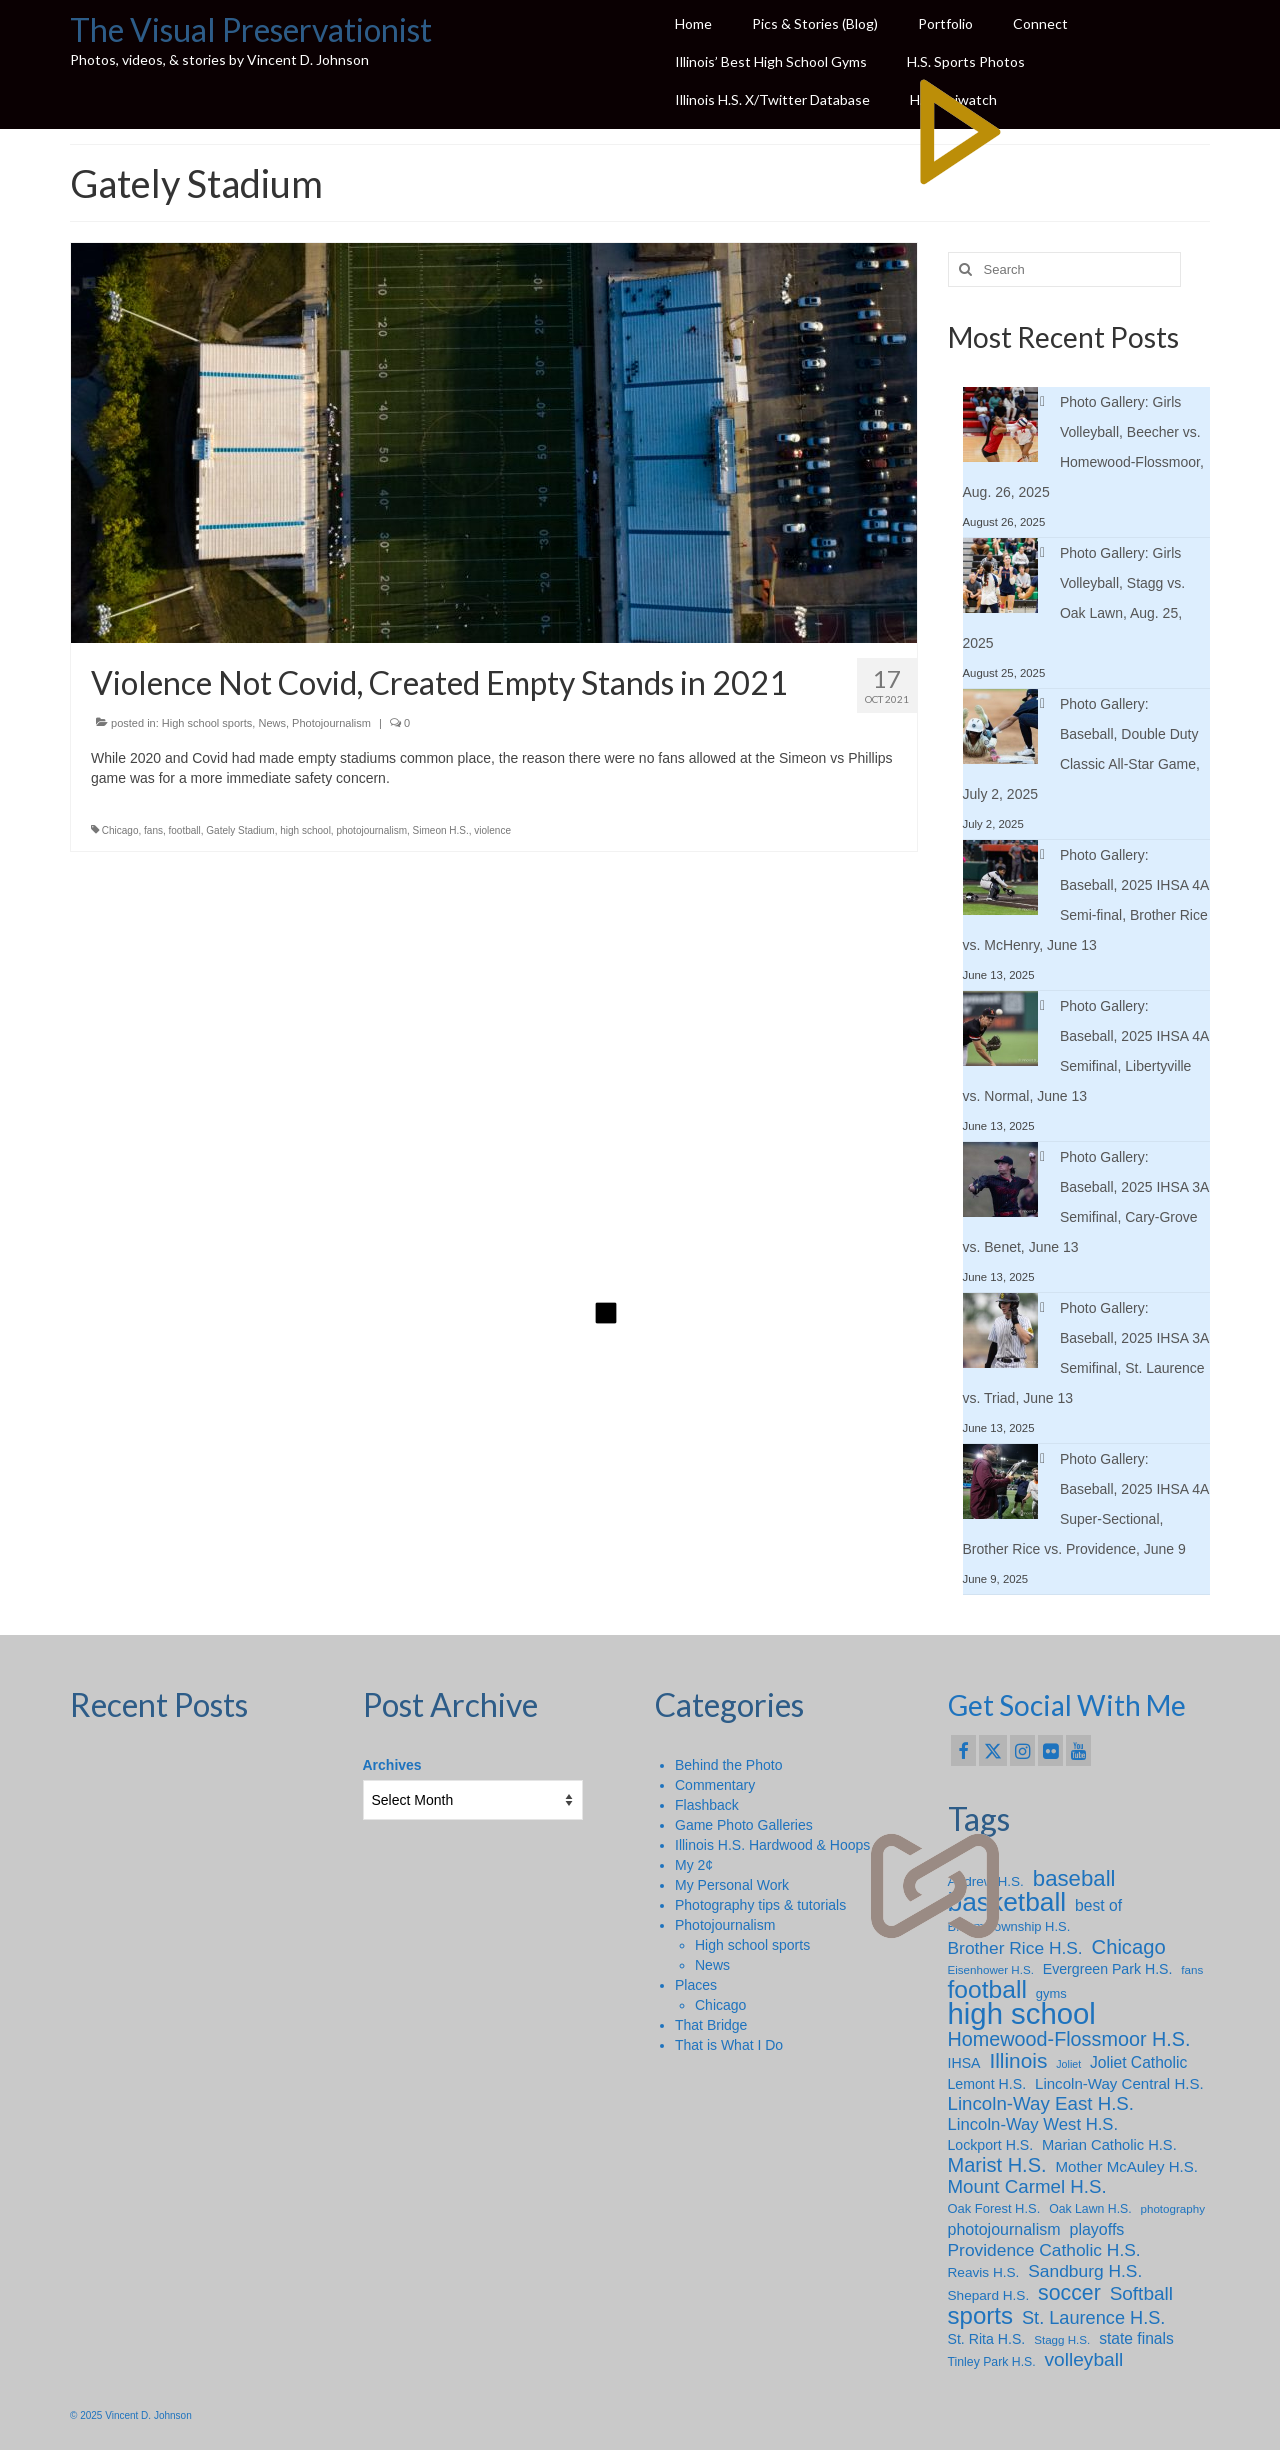 Image resolution: width=1280 pixels, height=2450 pixels. What do you see at coordinates (935, 1886) in the screenshot?
I see `perforce version control logo` at bounding box center [935, 1886].